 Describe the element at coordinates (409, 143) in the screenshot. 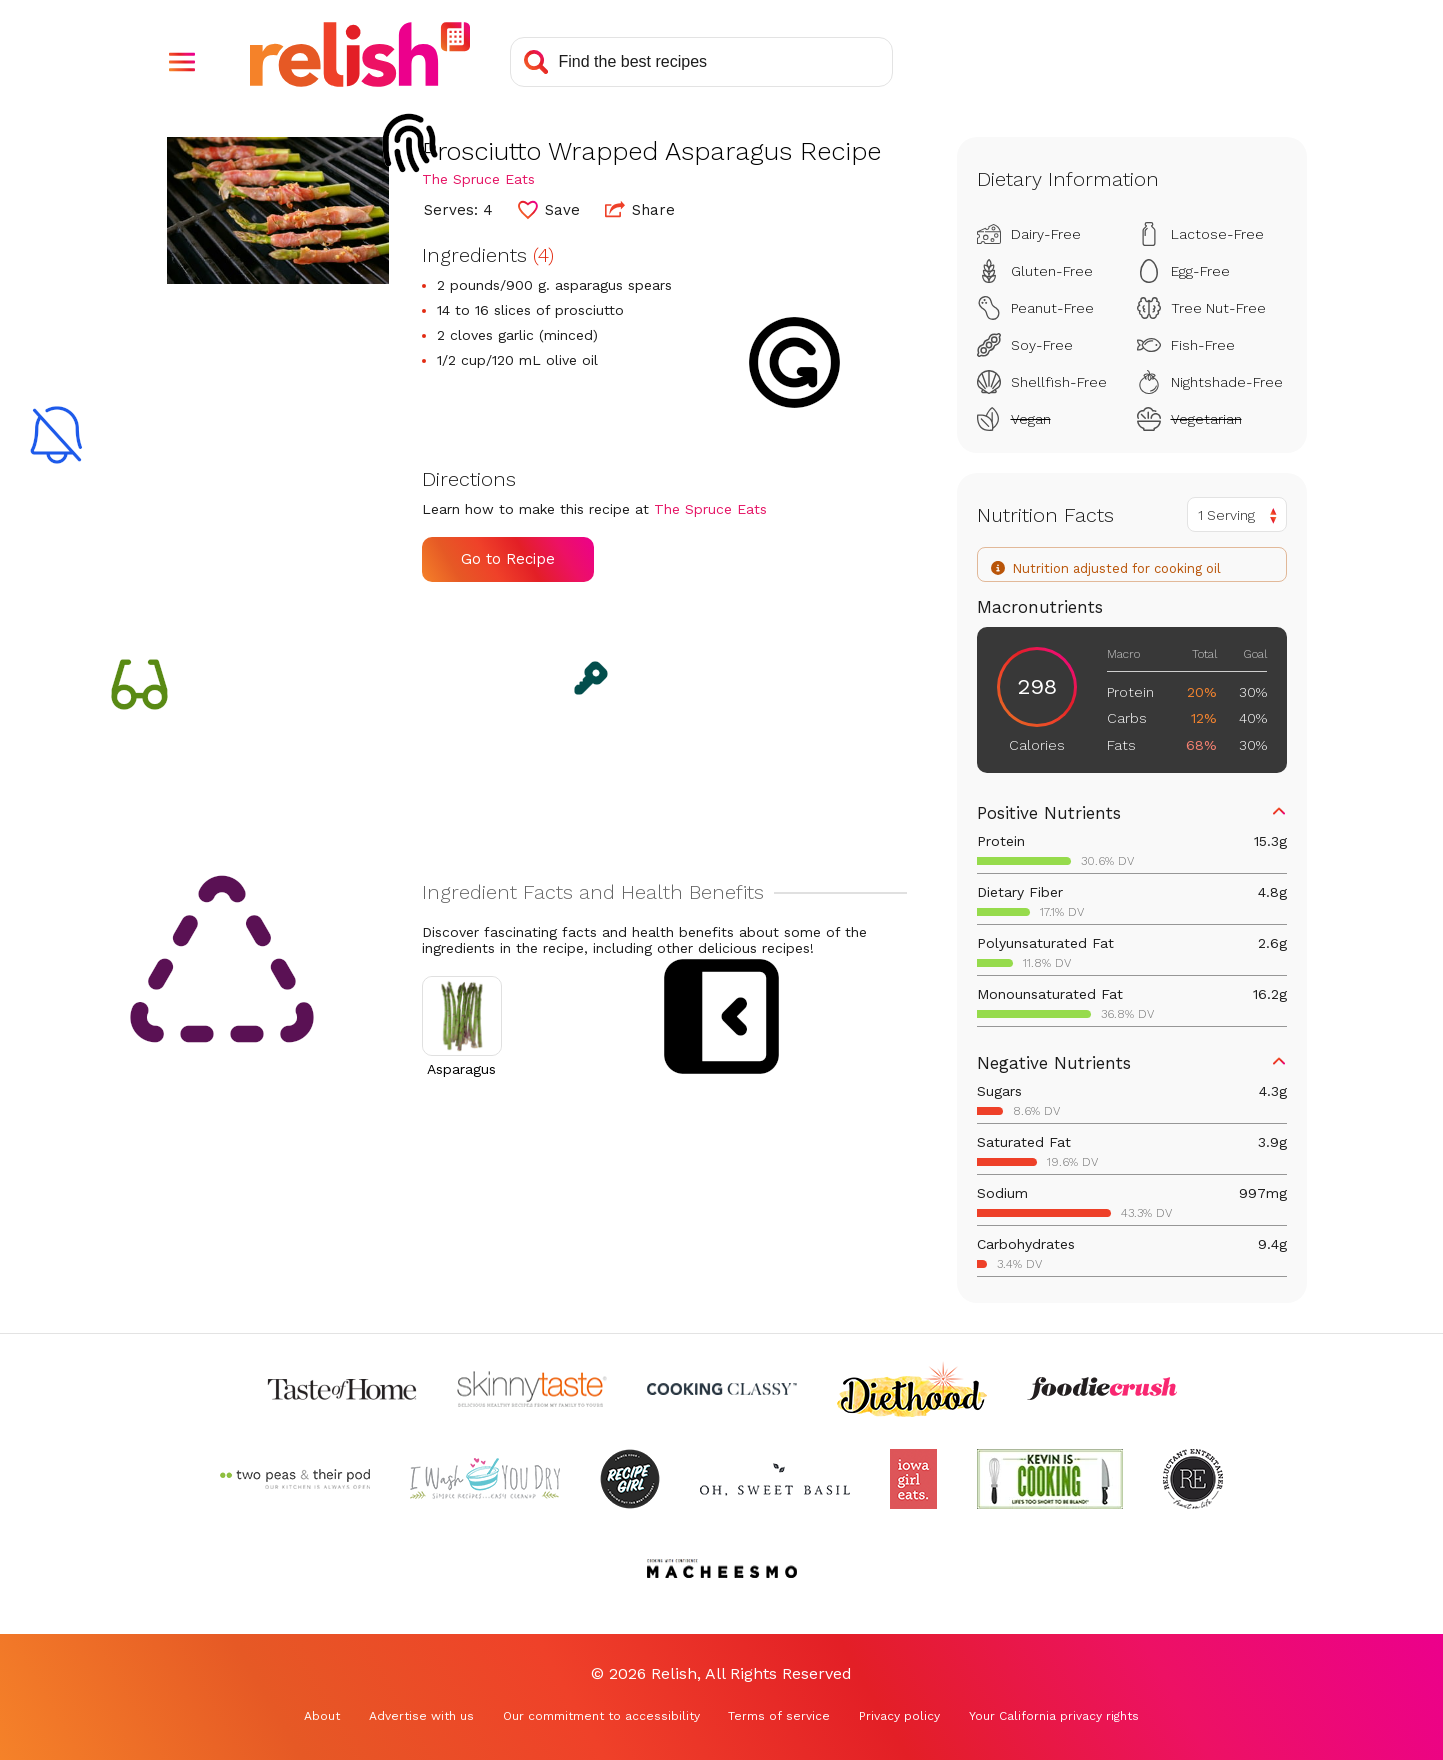

I see `enable biometric authentication` at that location.